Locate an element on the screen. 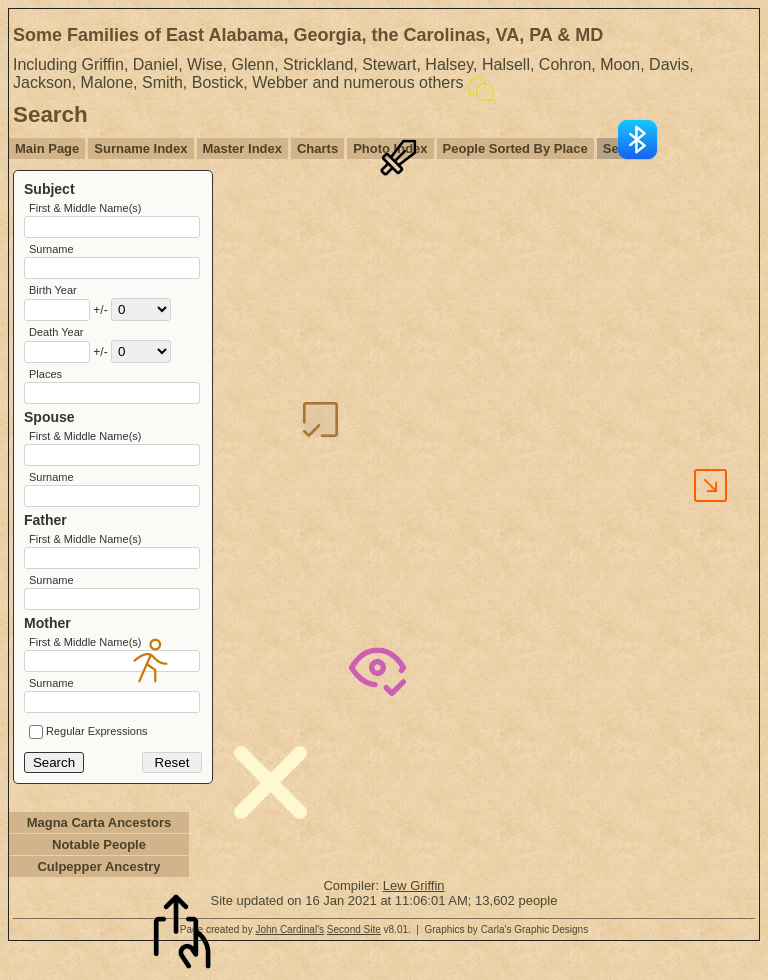 This screenshot has height=980, width=768. toggle bluetooth on or off is located at coordinates (637, 139).